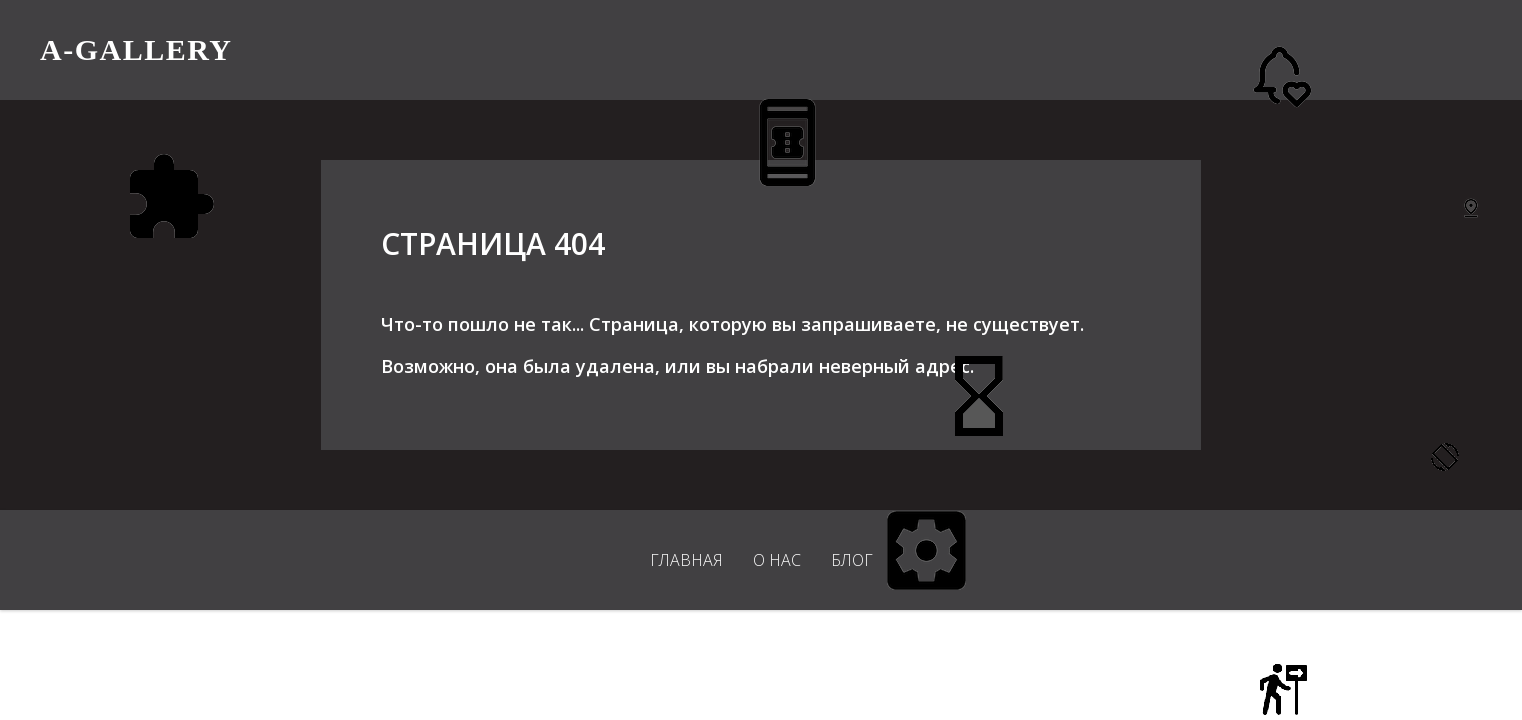  I want to click on follow directions or navigation signs, so click(1283, 688).